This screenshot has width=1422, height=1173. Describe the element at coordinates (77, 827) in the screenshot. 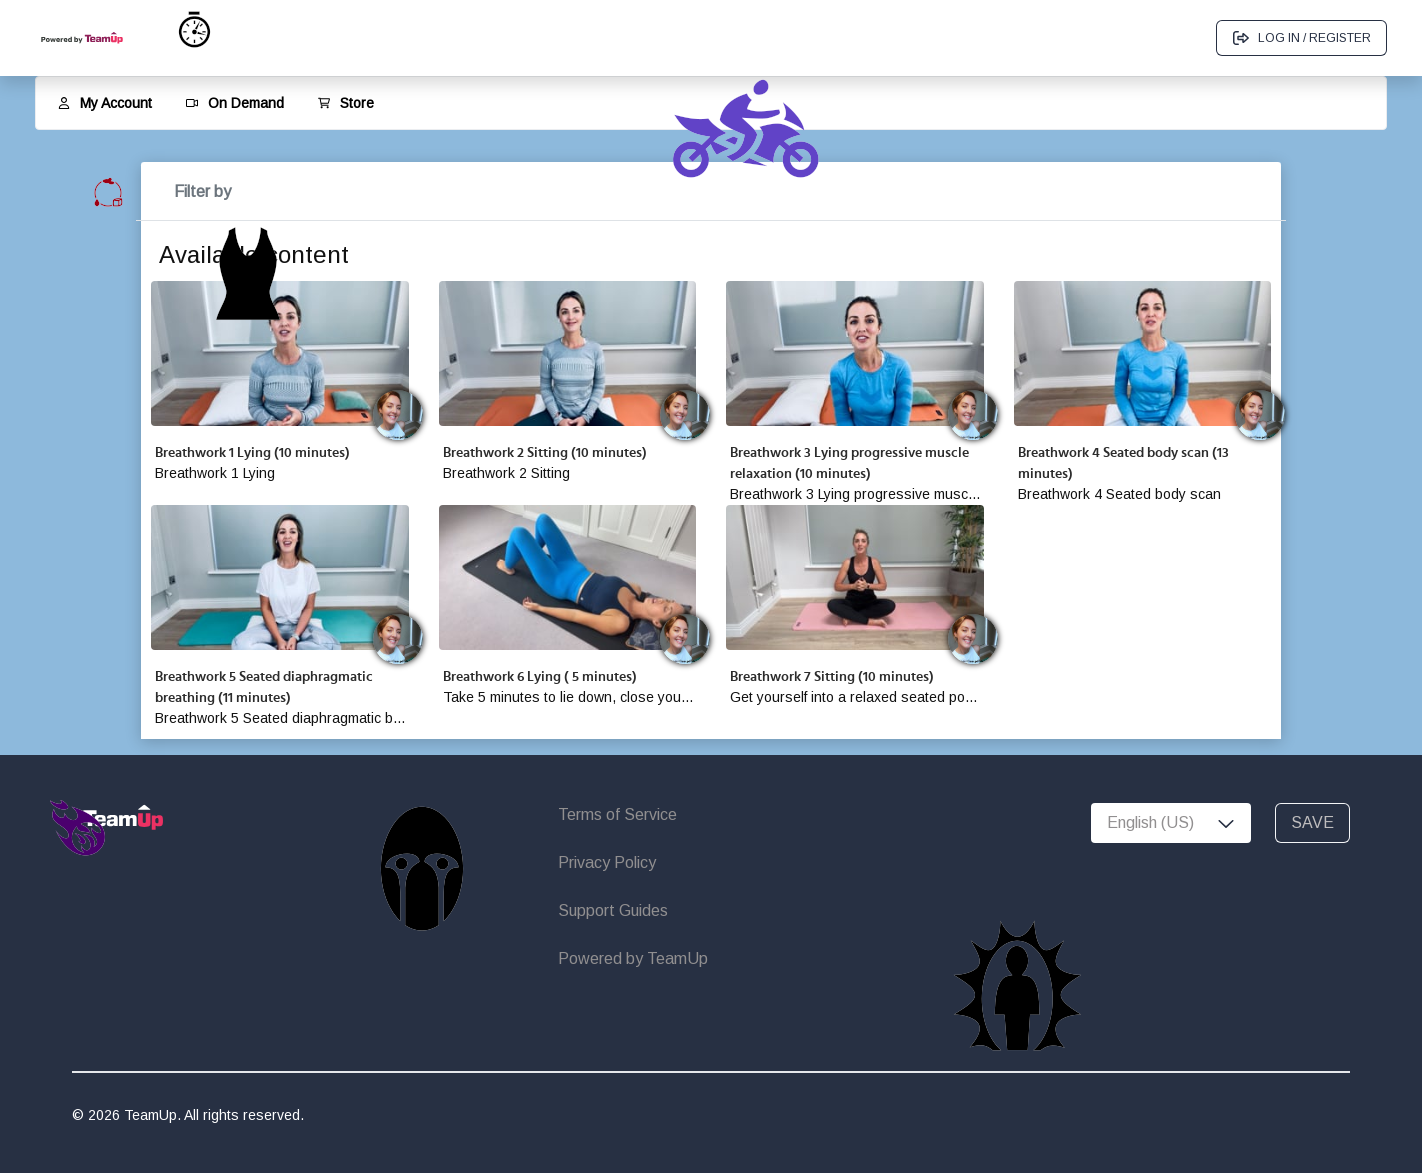

I see `indicates a hot streak or trending content` at that location.